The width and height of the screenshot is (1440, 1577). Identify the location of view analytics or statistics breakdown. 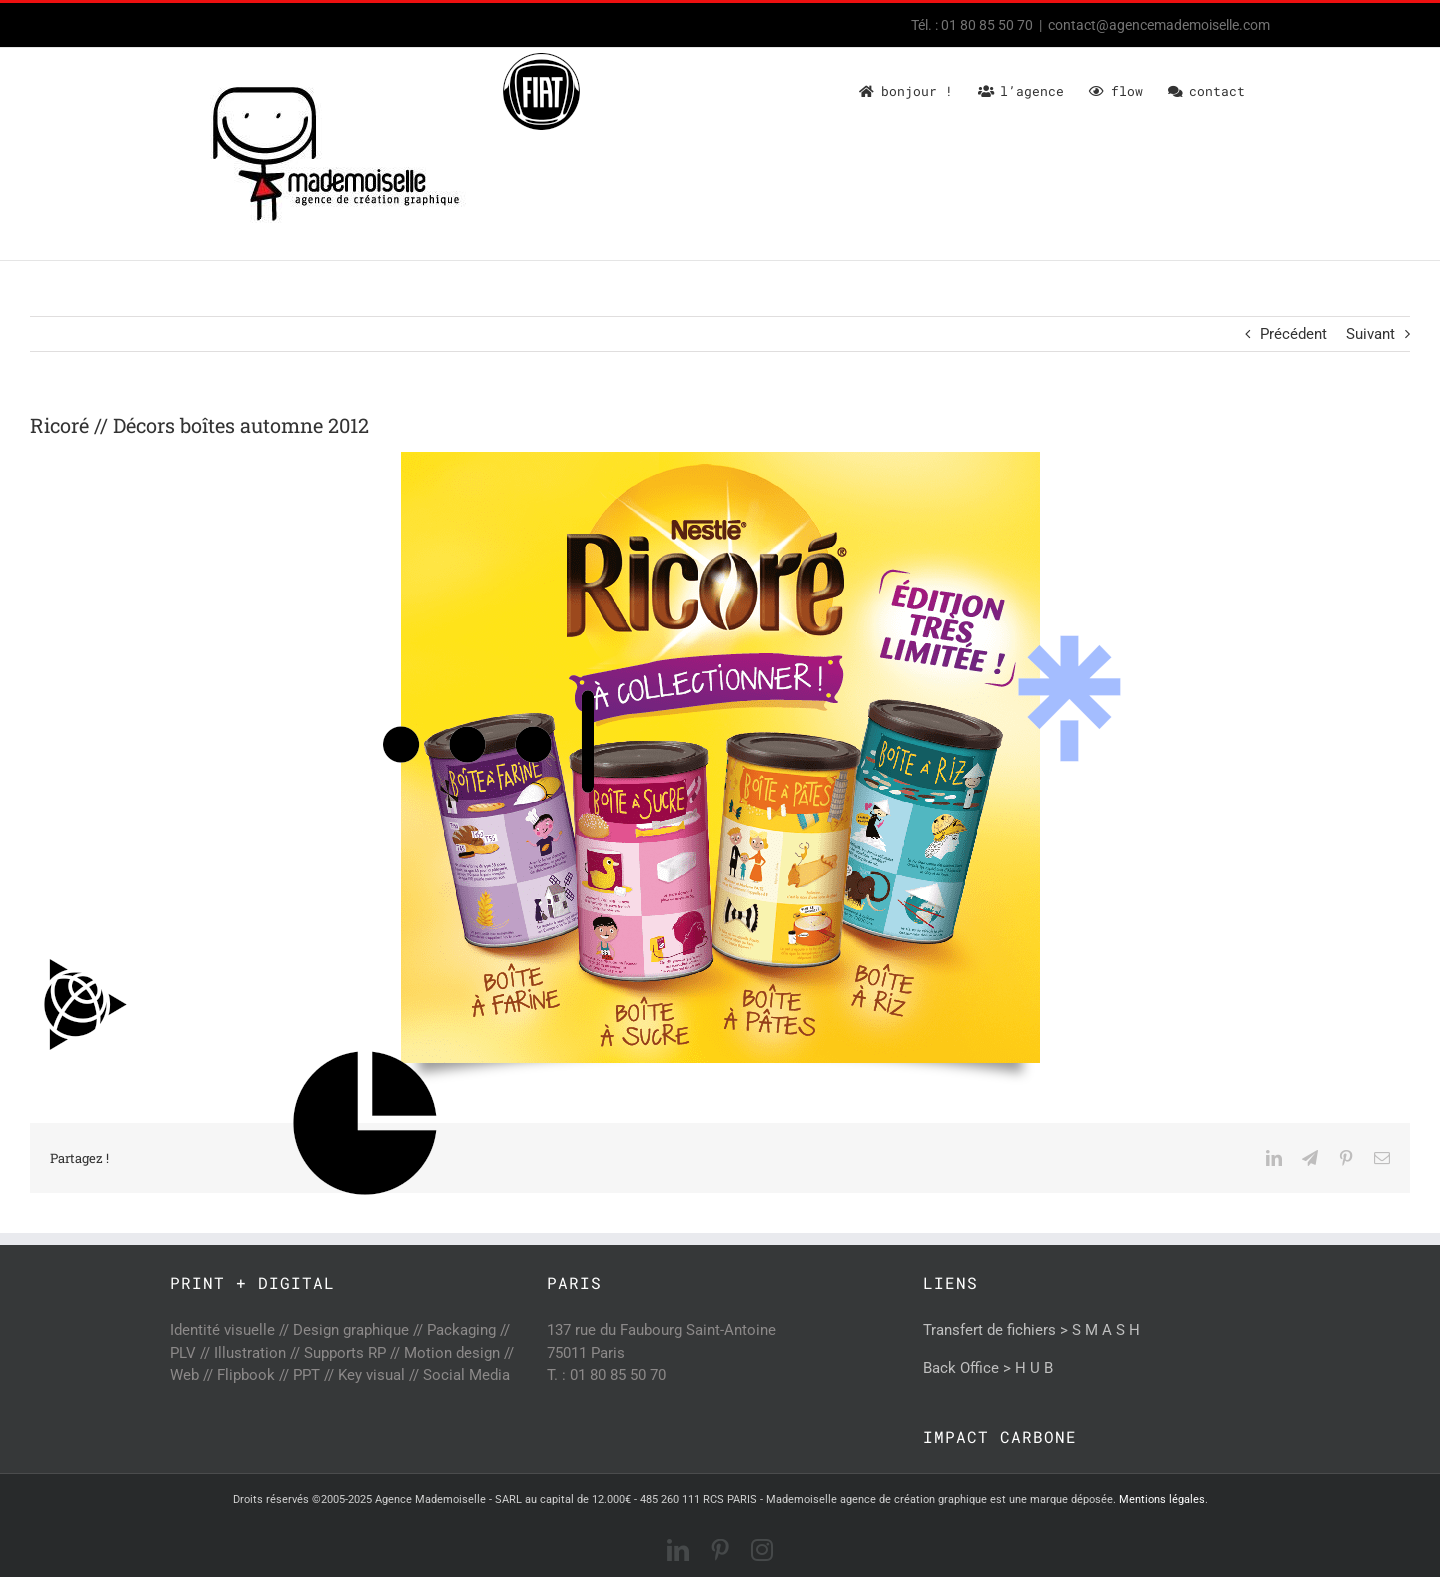
(365, 1123).